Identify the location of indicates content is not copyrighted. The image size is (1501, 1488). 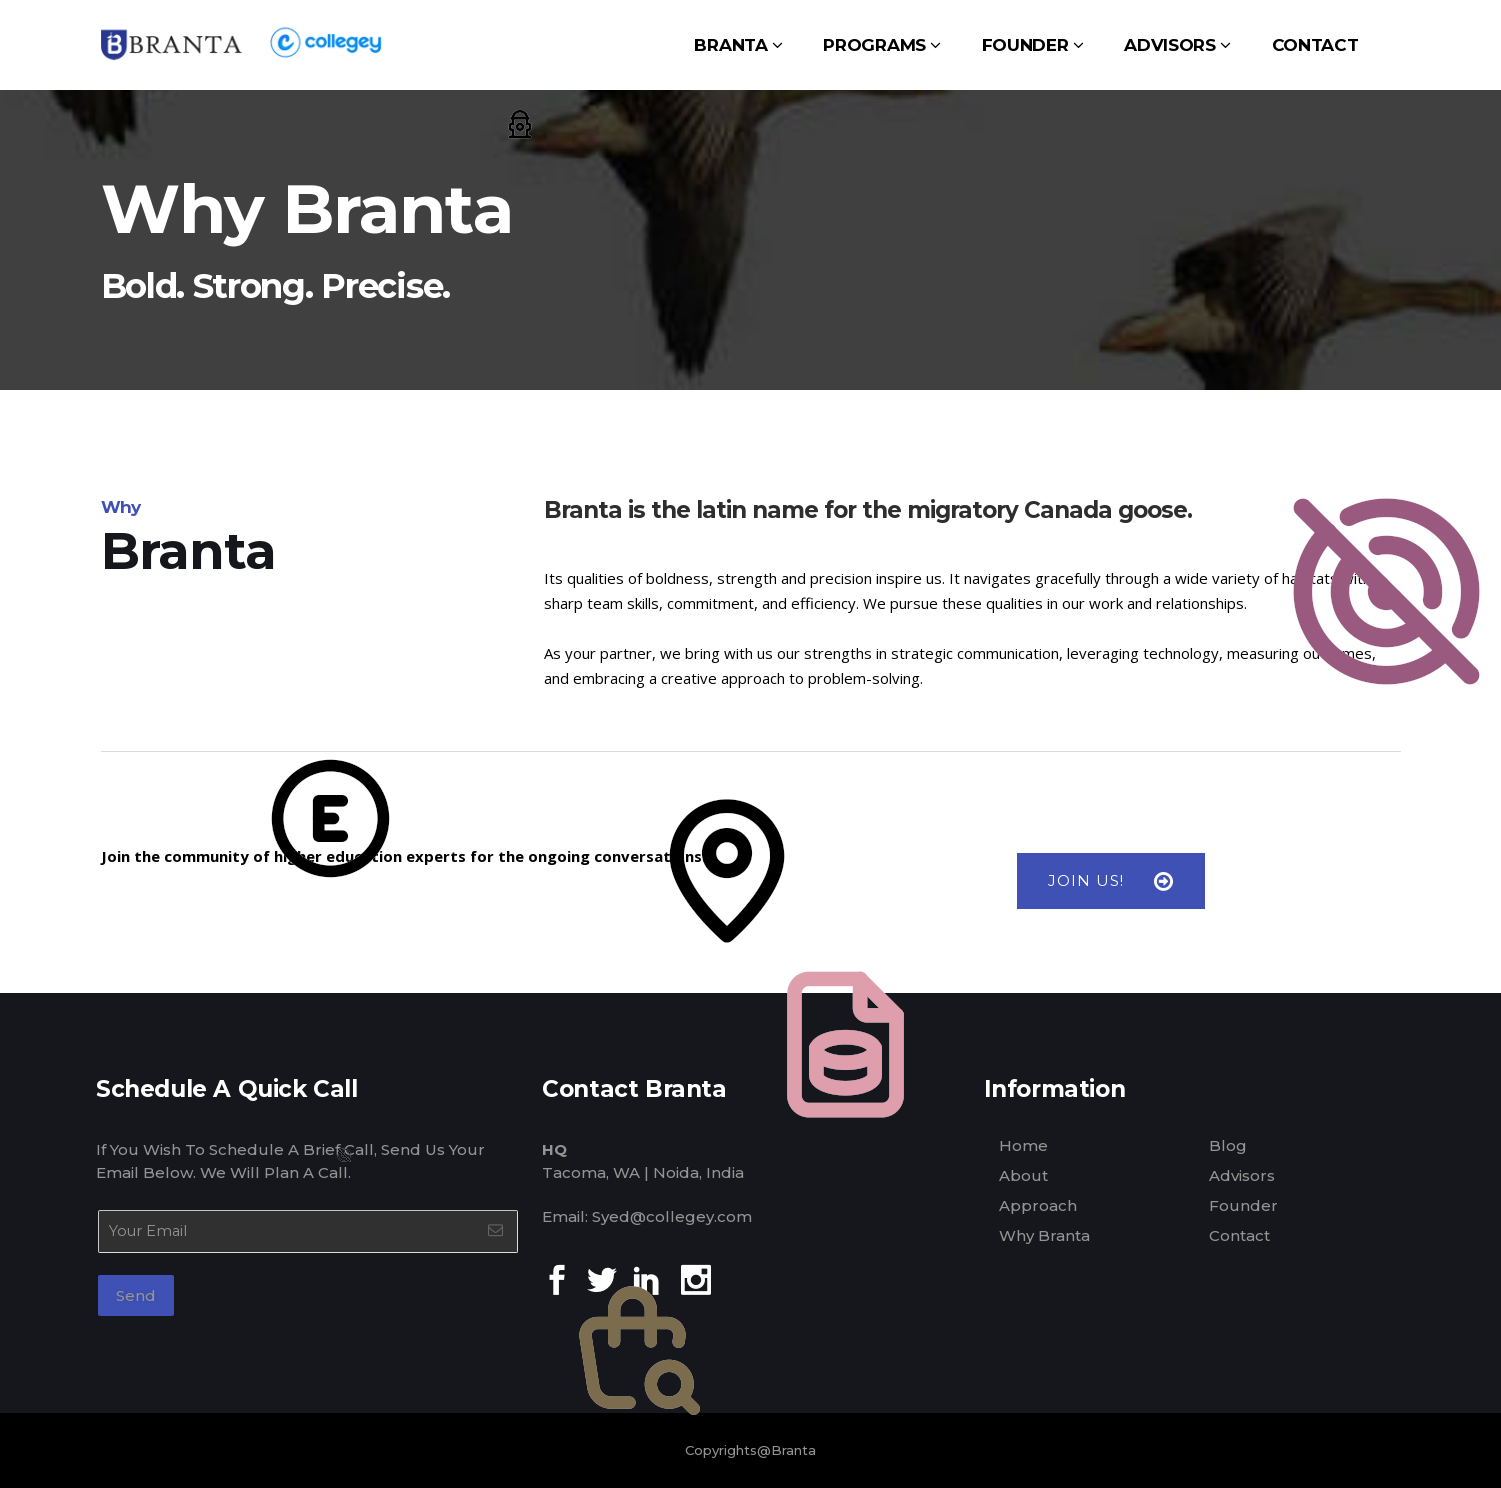
(344, 1155).